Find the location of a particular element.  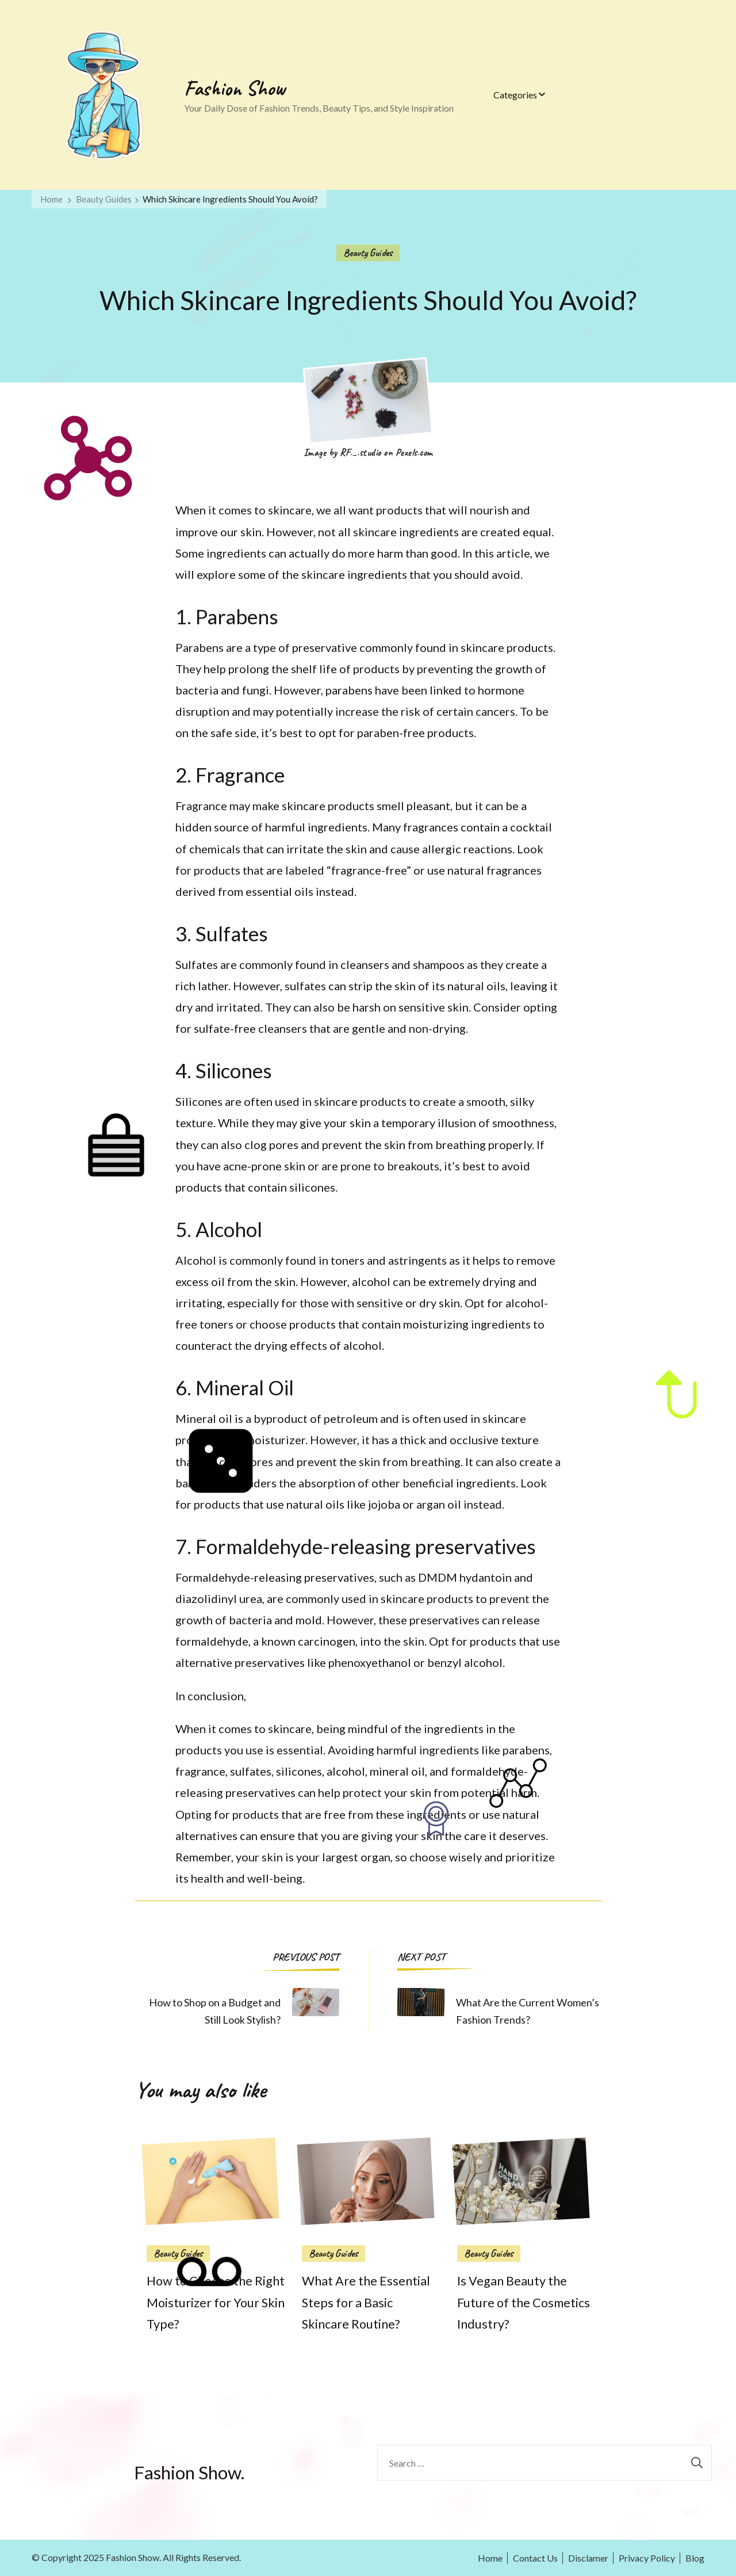

undo or go back to previous state is located at coordinates (678, 1394).